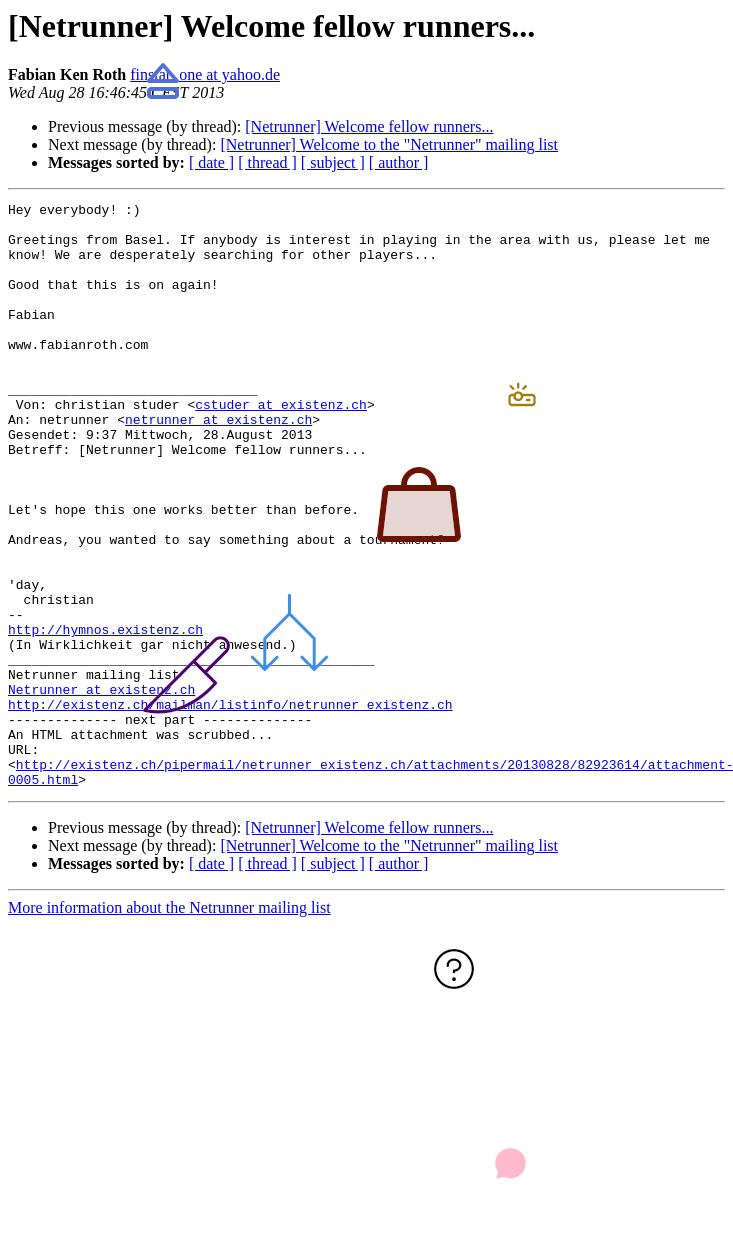 This screenshot has width=733, height=1259. Describe the element at coordinates (510, 1163) in the screenshot. I see `open chat or messaging` at that location.